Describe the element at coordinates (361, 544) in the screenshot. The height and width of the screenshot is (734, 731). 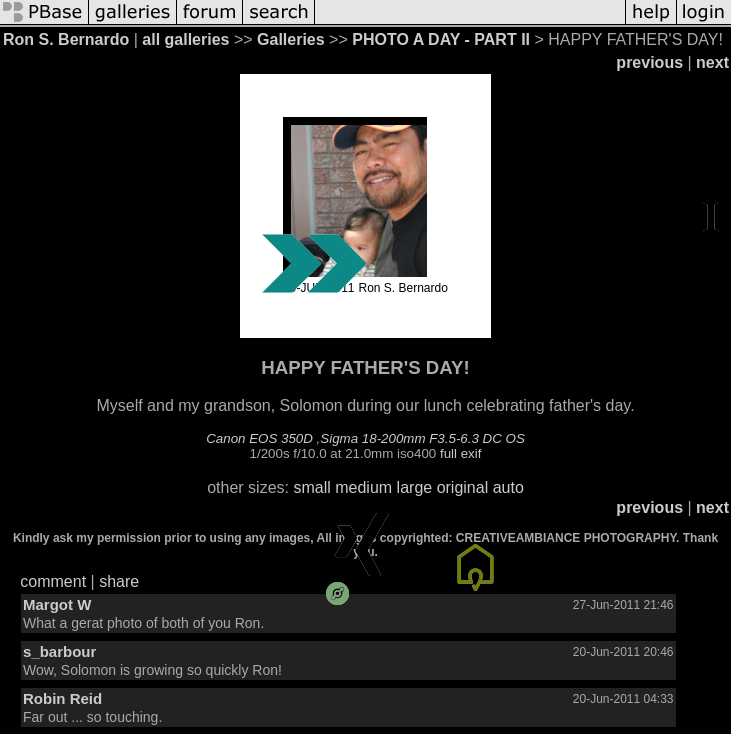
I see `link to Xing professional network profile` at that location.